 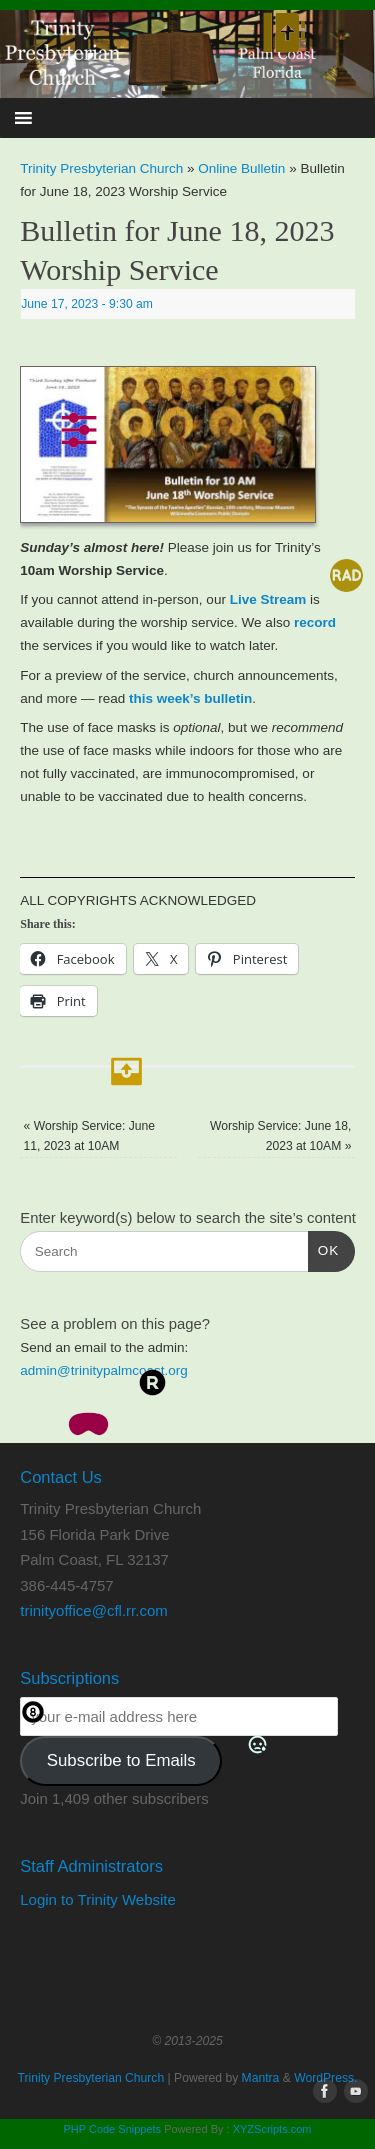 What do you see at coordinates (79, 430) in the screenshot?
I see `adjust audio or equalizer settings` at bounding box center [79, 430].